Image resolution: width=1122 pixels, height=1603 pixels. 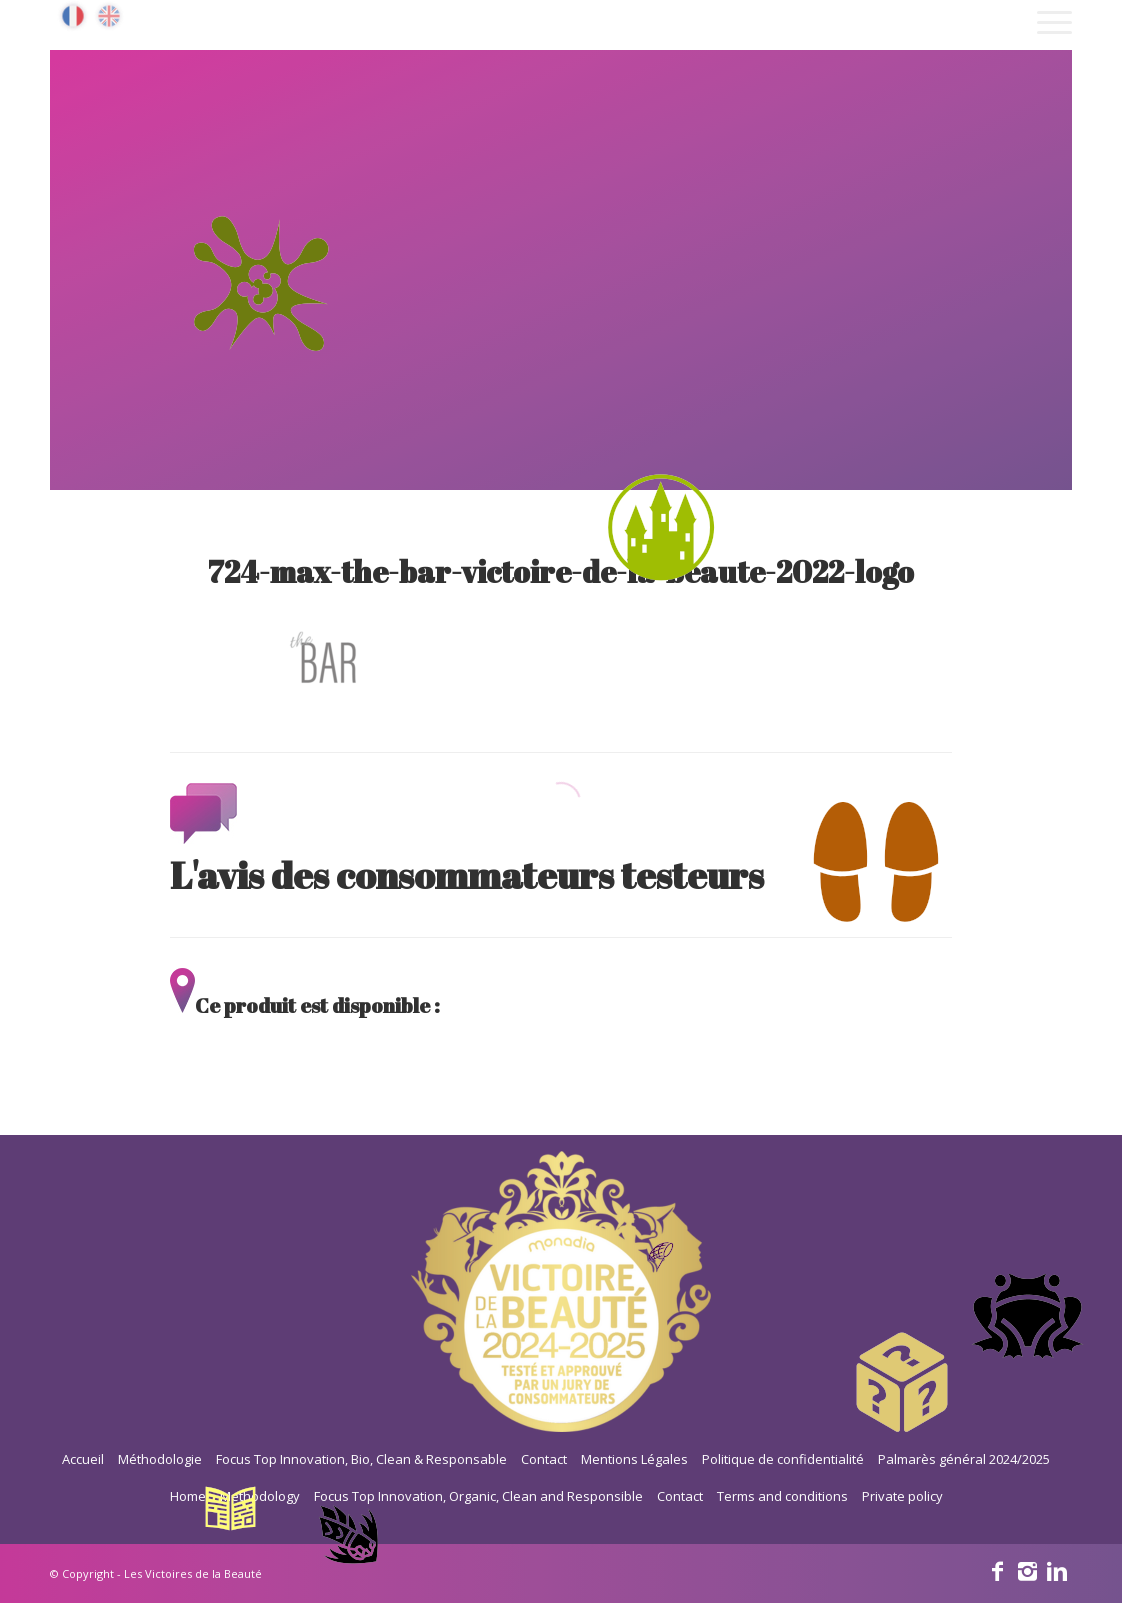 I want to click on randomize or shuffle selection, so click(x=902, y=1383).